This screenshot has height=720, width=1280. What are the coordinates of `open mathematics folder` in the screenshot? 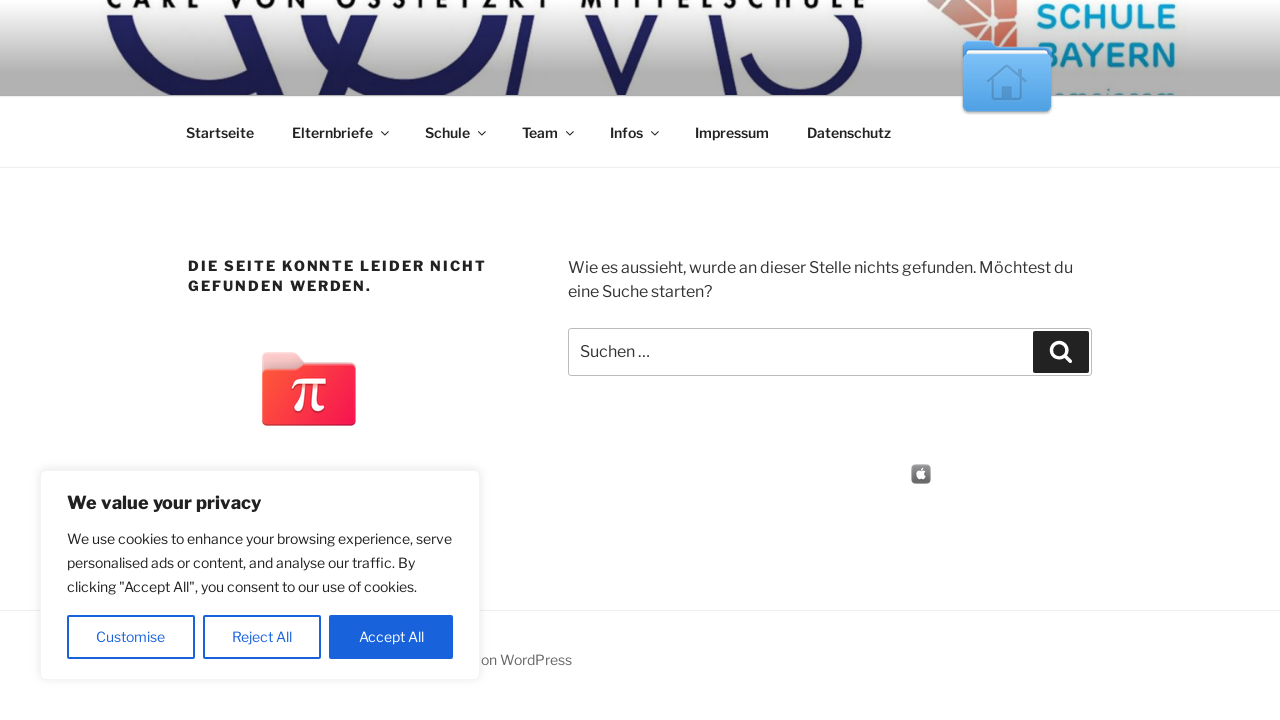 It's located at (308, 391).